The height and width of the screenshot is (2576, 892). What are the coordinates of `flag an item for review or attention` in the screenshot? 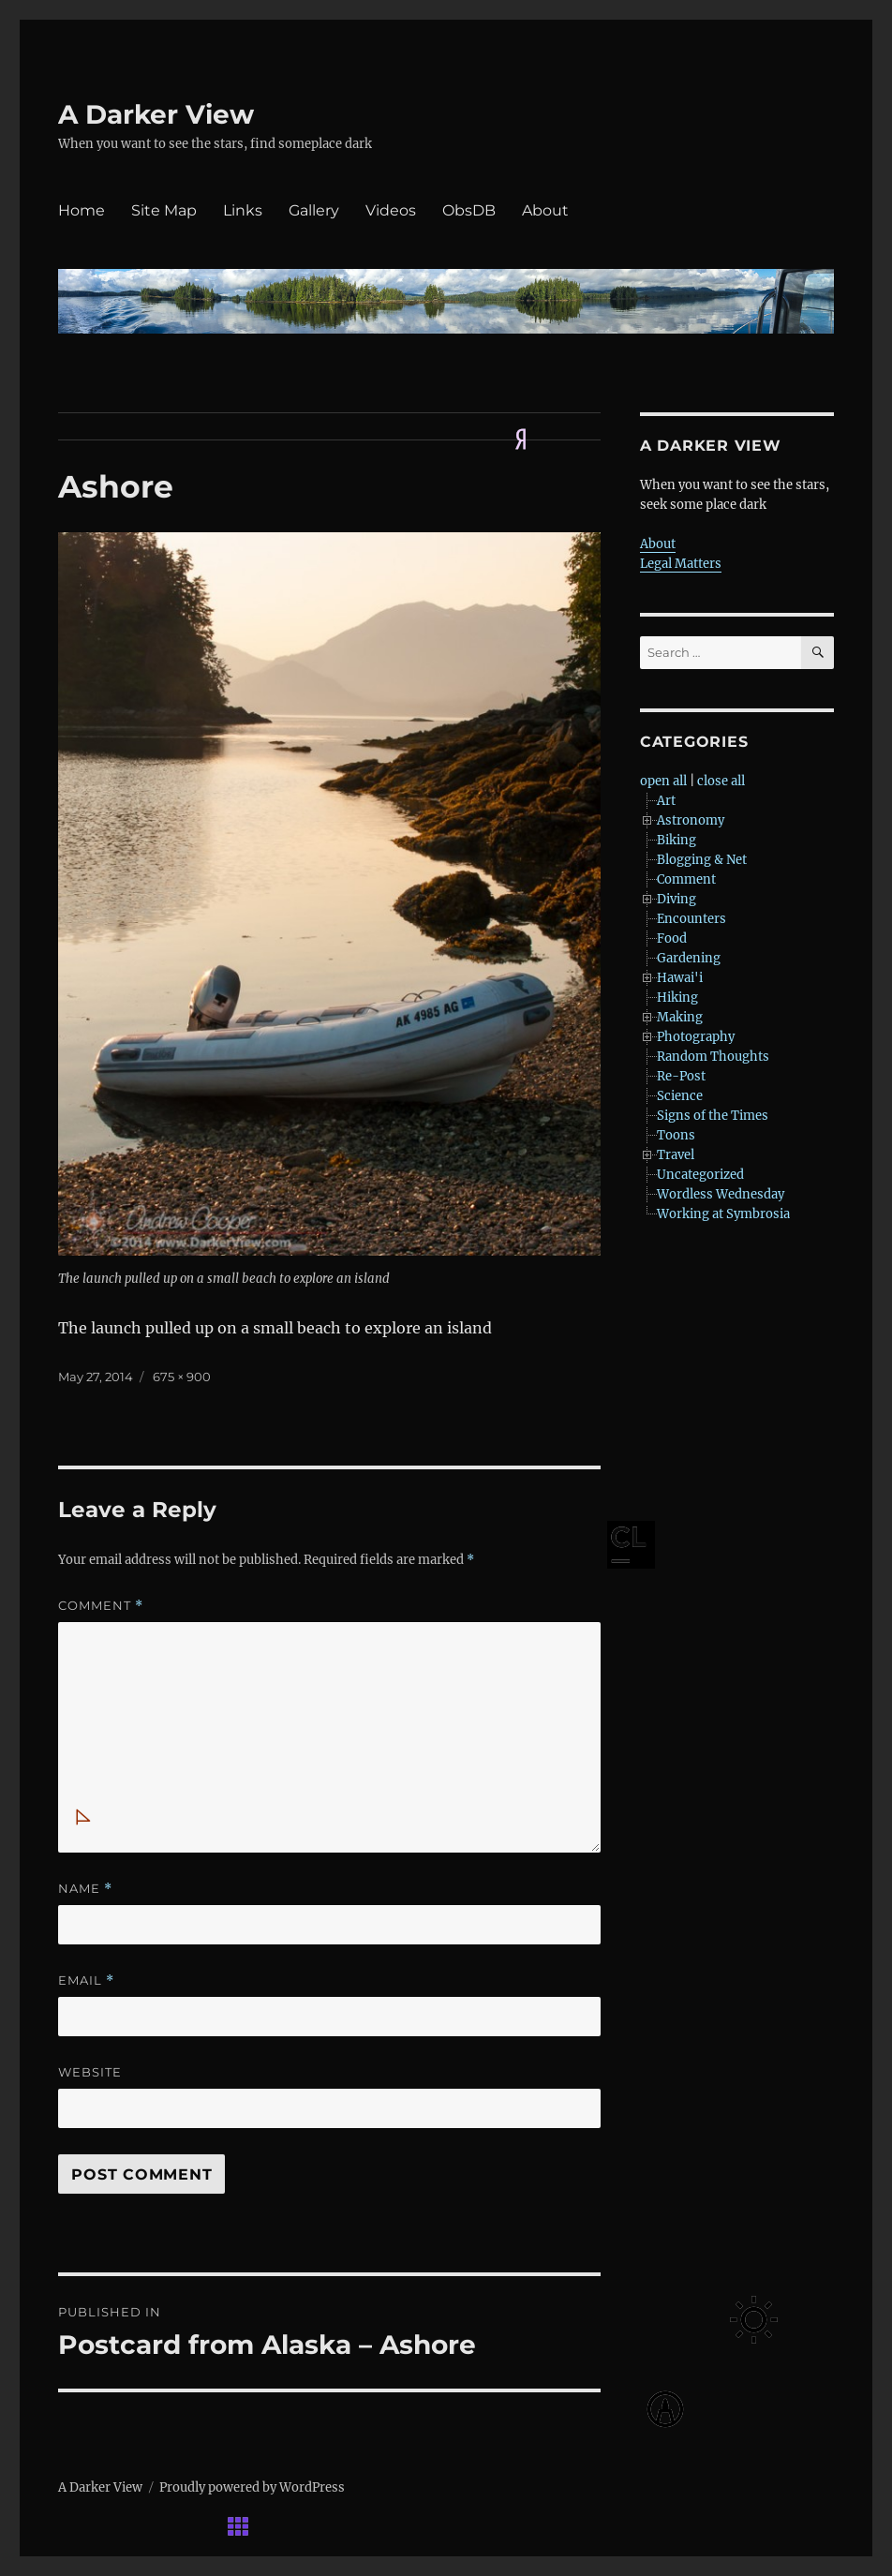 It's located at (82, 1817).